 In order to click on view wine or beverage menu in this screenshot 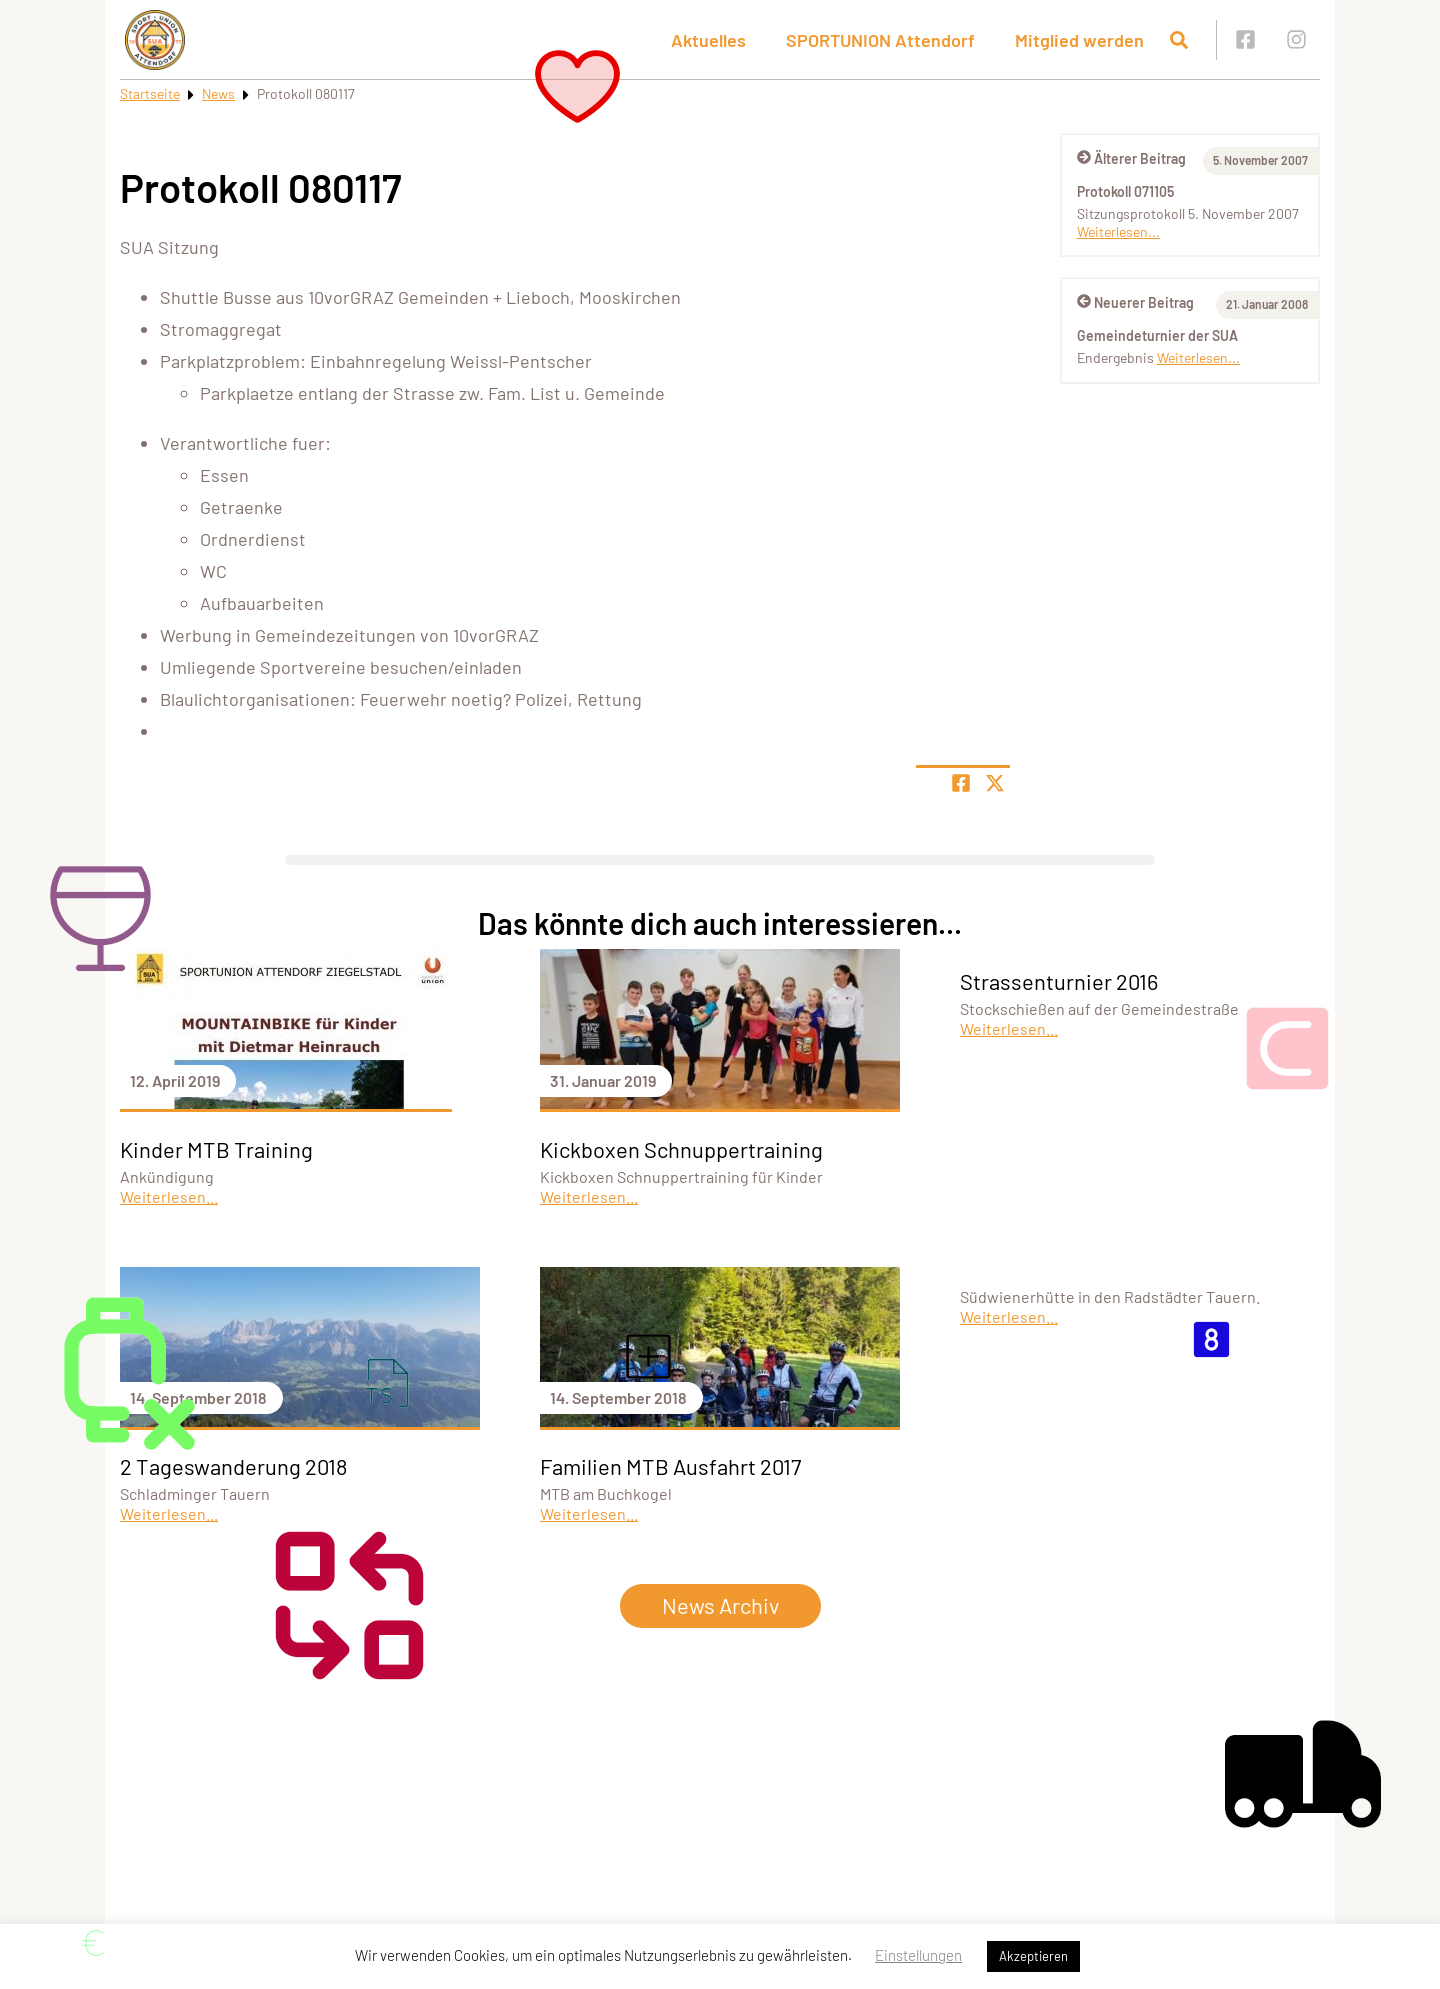, I will do `click(100, 916)`.